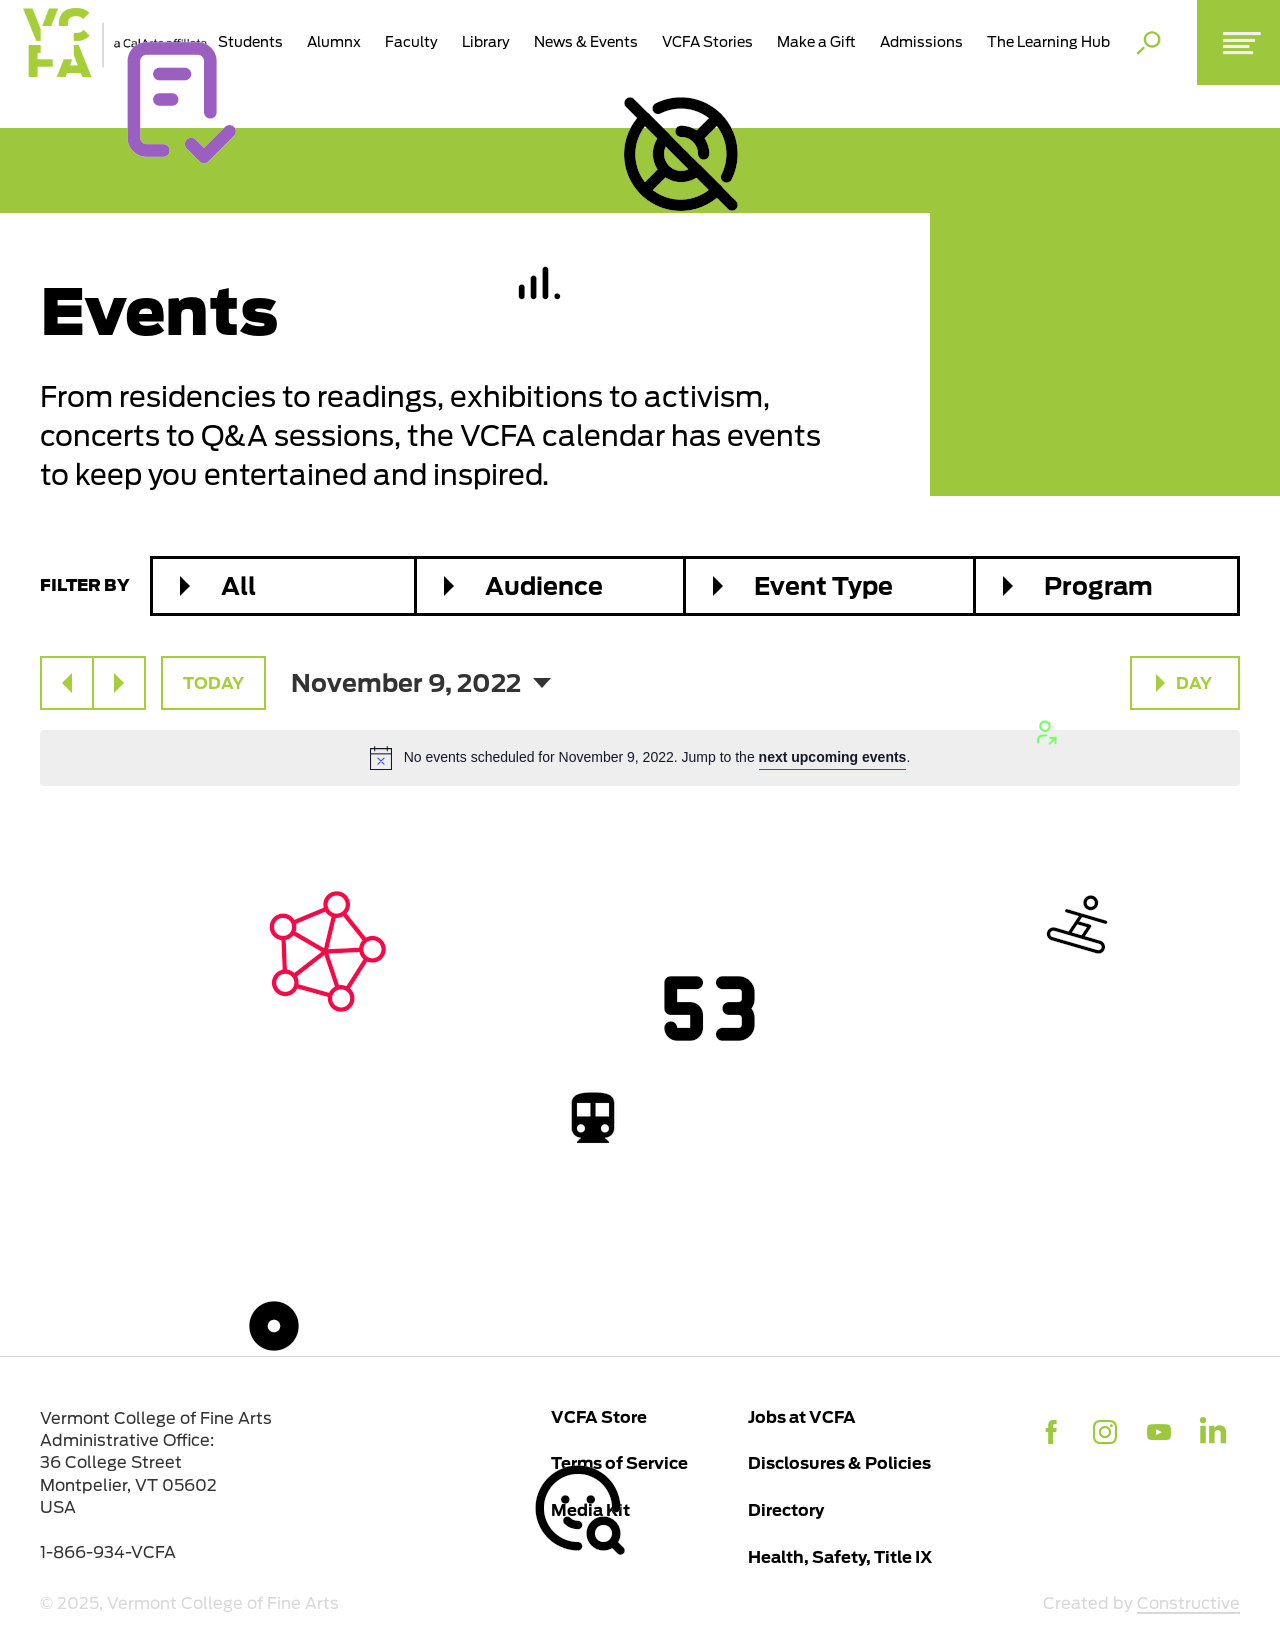  Describe the element at coordinates (593, 1119) in the screenshot. I see `get public transit directions` at that location.